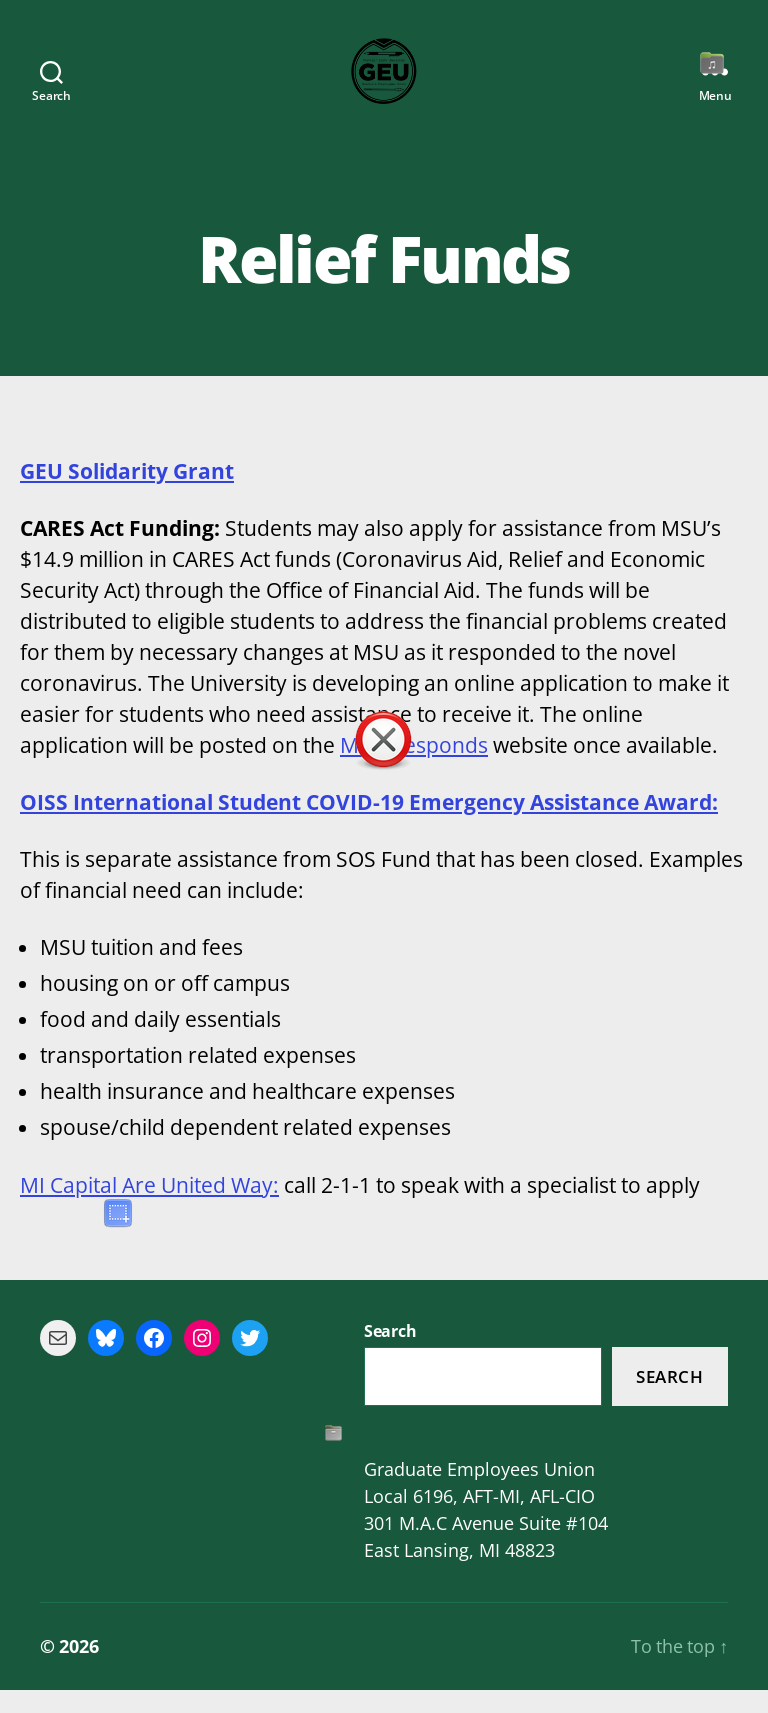 This screenshot has height=1713, width=768. What do you see at coordinates (118, 1213) in the screenshot?
I see `take a screenshot` at bounding box center [118, 1213].